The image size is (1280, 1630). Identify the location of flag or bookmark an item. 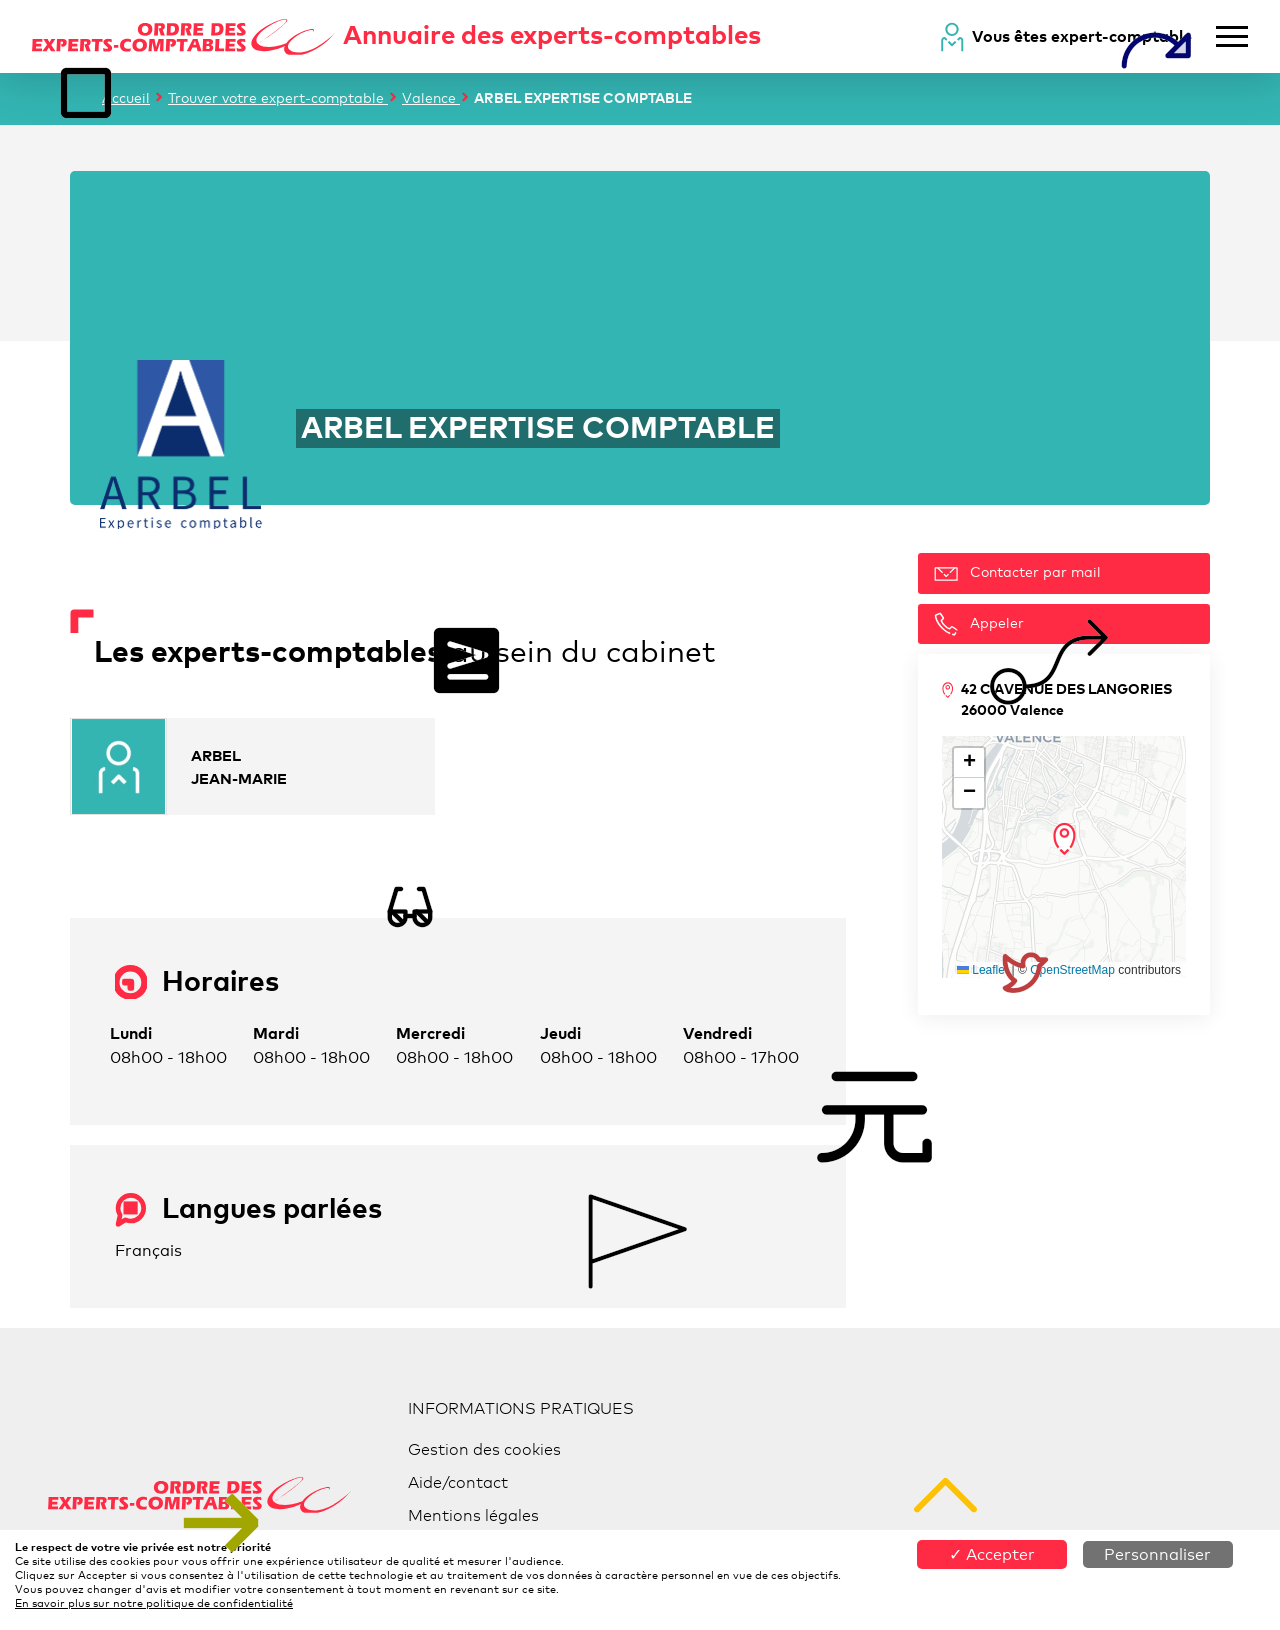
(627, 1241).